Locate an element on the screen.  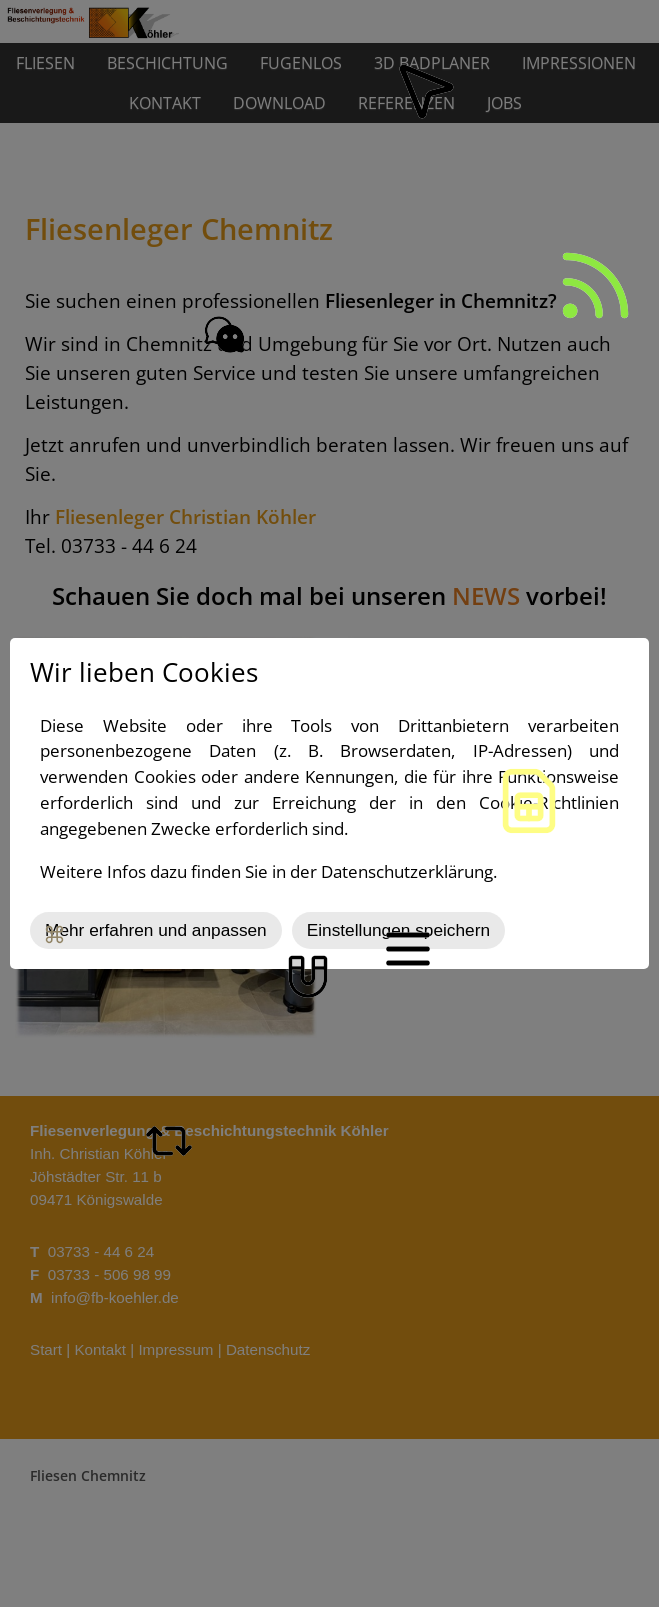
subscribe to RSS feed is located at coordinates (595, 285).